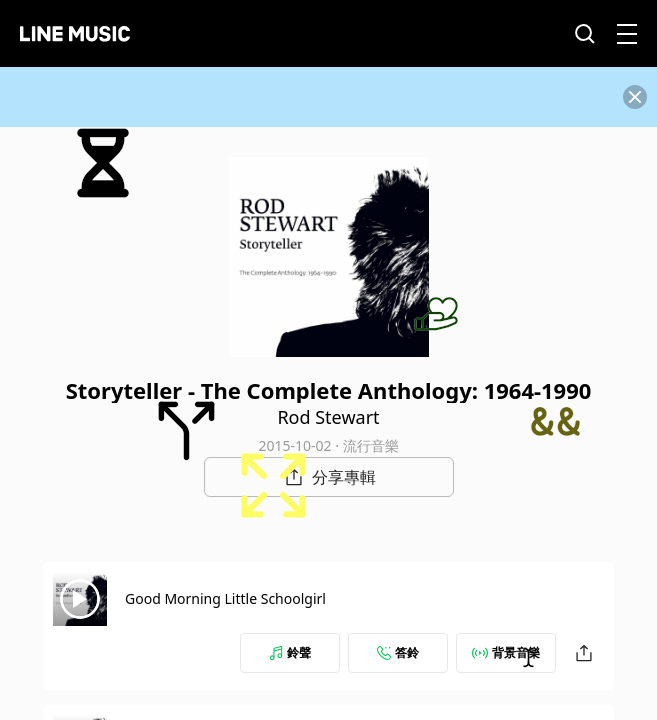  Describe the element at coordinates (555, 422) in the screenshot. I see `insert special characters or symbols` at that location.